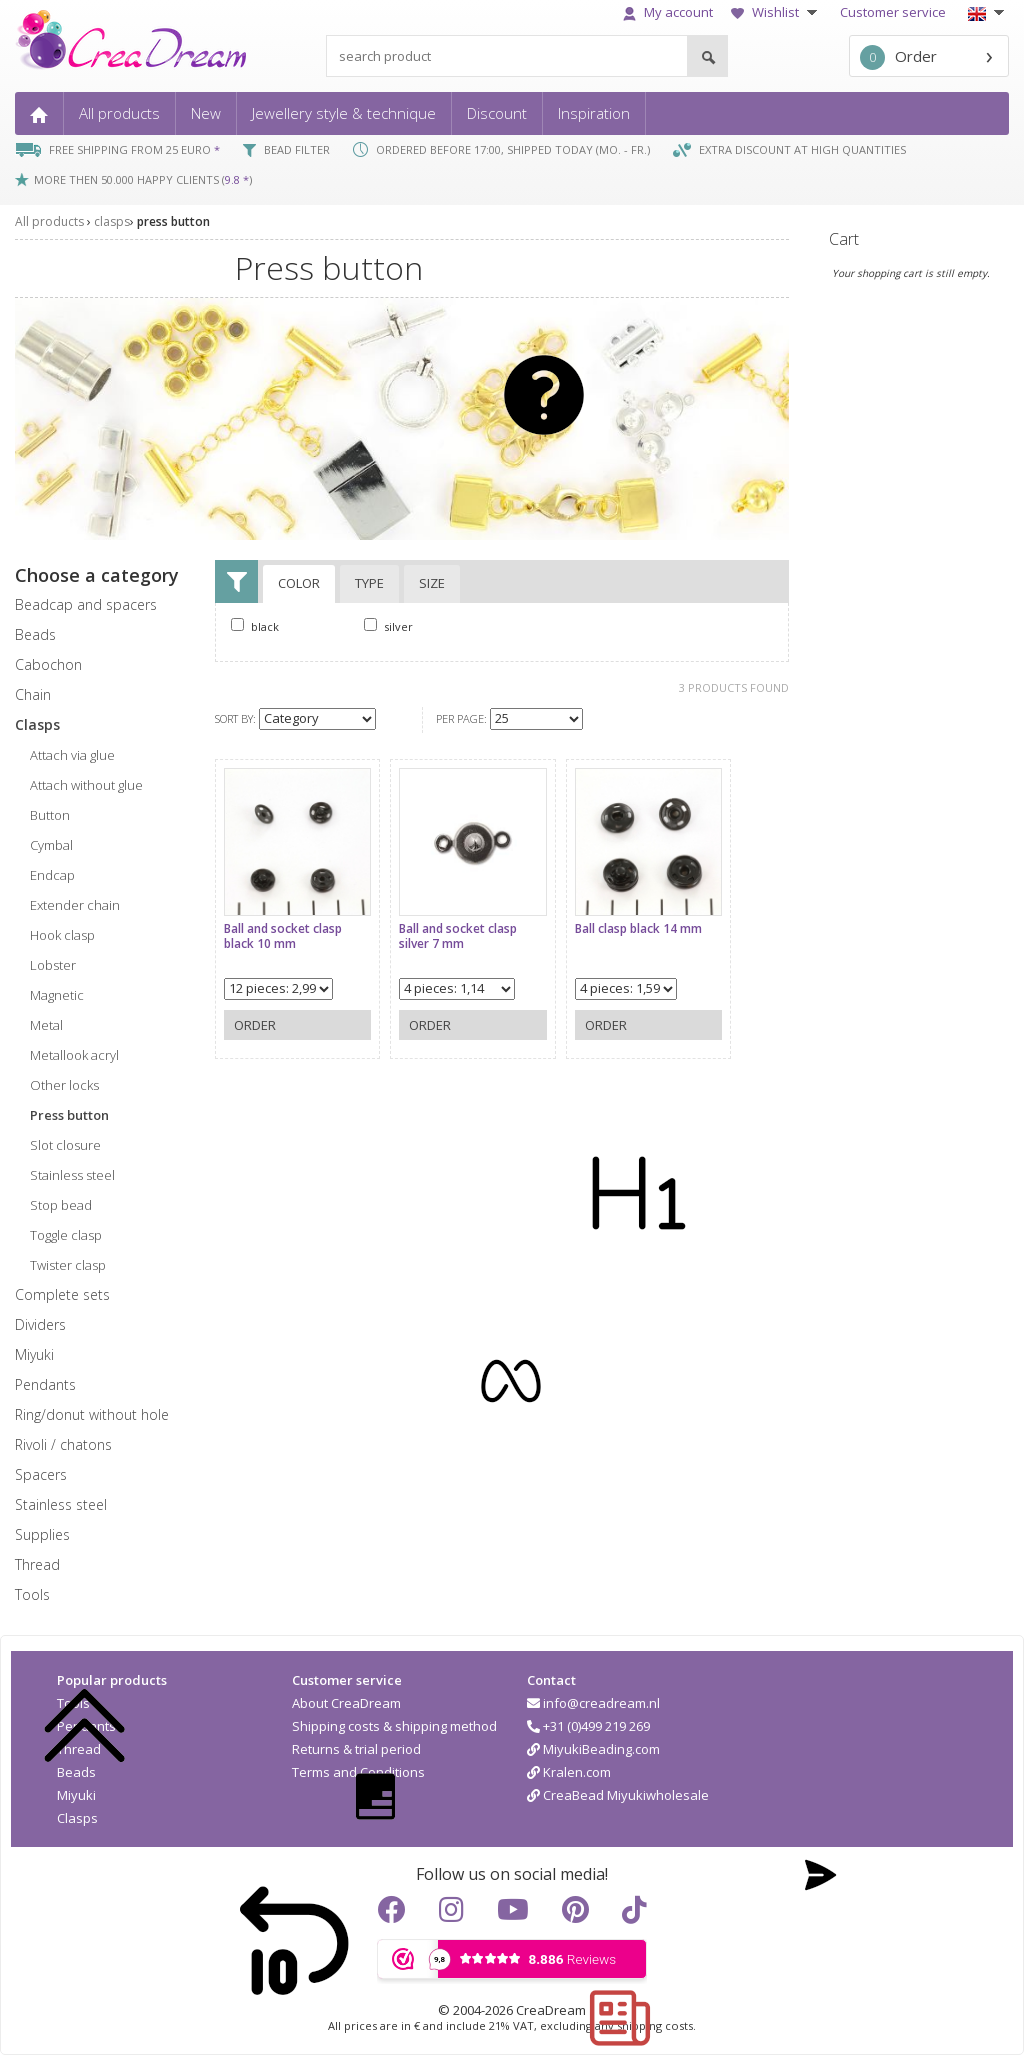  Describe the element at coordinates (291, 1943) in the screenshot. I see `skip backward 10 seconds` at that location.